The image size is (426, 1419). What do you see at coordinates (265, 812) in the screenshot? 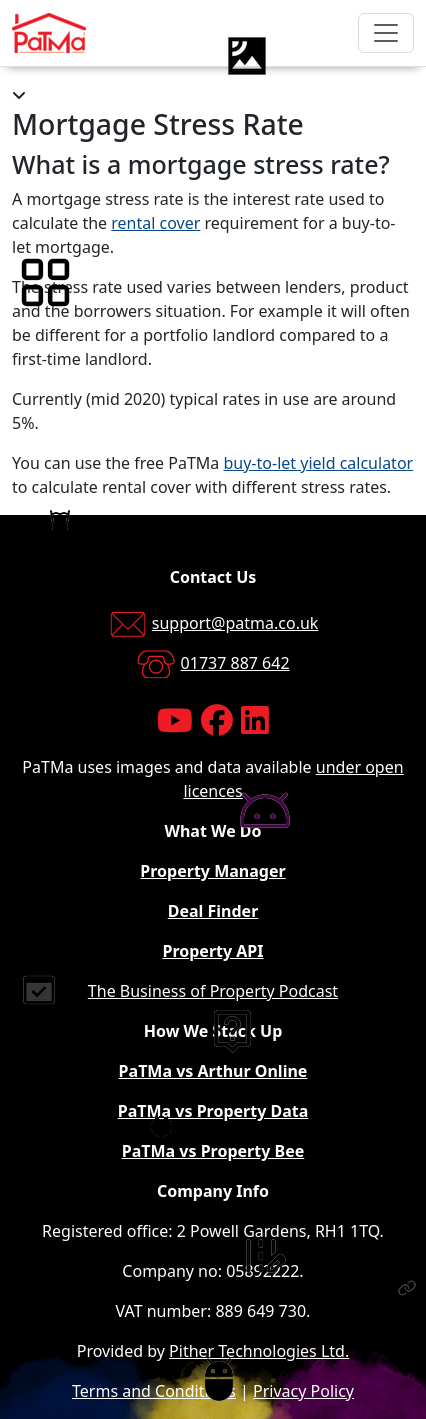
I see `android operating system indicator` at bounding box center [265, 812].